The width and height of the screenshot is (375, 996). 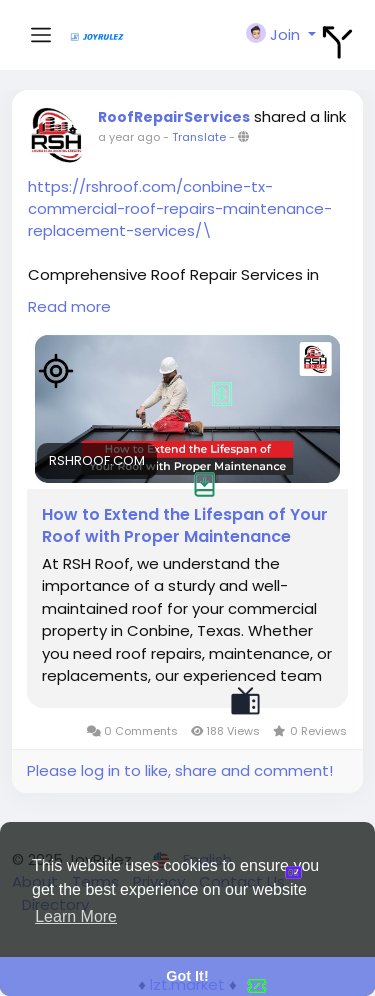 What do you see at coordinates (337, 42) in the screenshot?
I see `bear left at the upcoming fork` at bounding box center [337, 42].